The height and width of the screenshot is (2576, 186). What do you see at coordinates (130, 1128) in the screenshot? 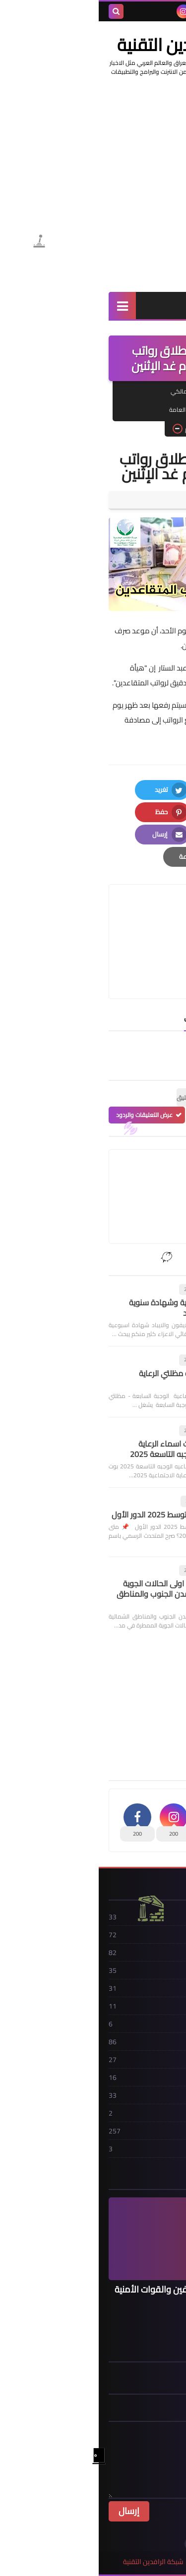
I see `equip or select a battle axe weapon` at bounding box center [130, 1128].